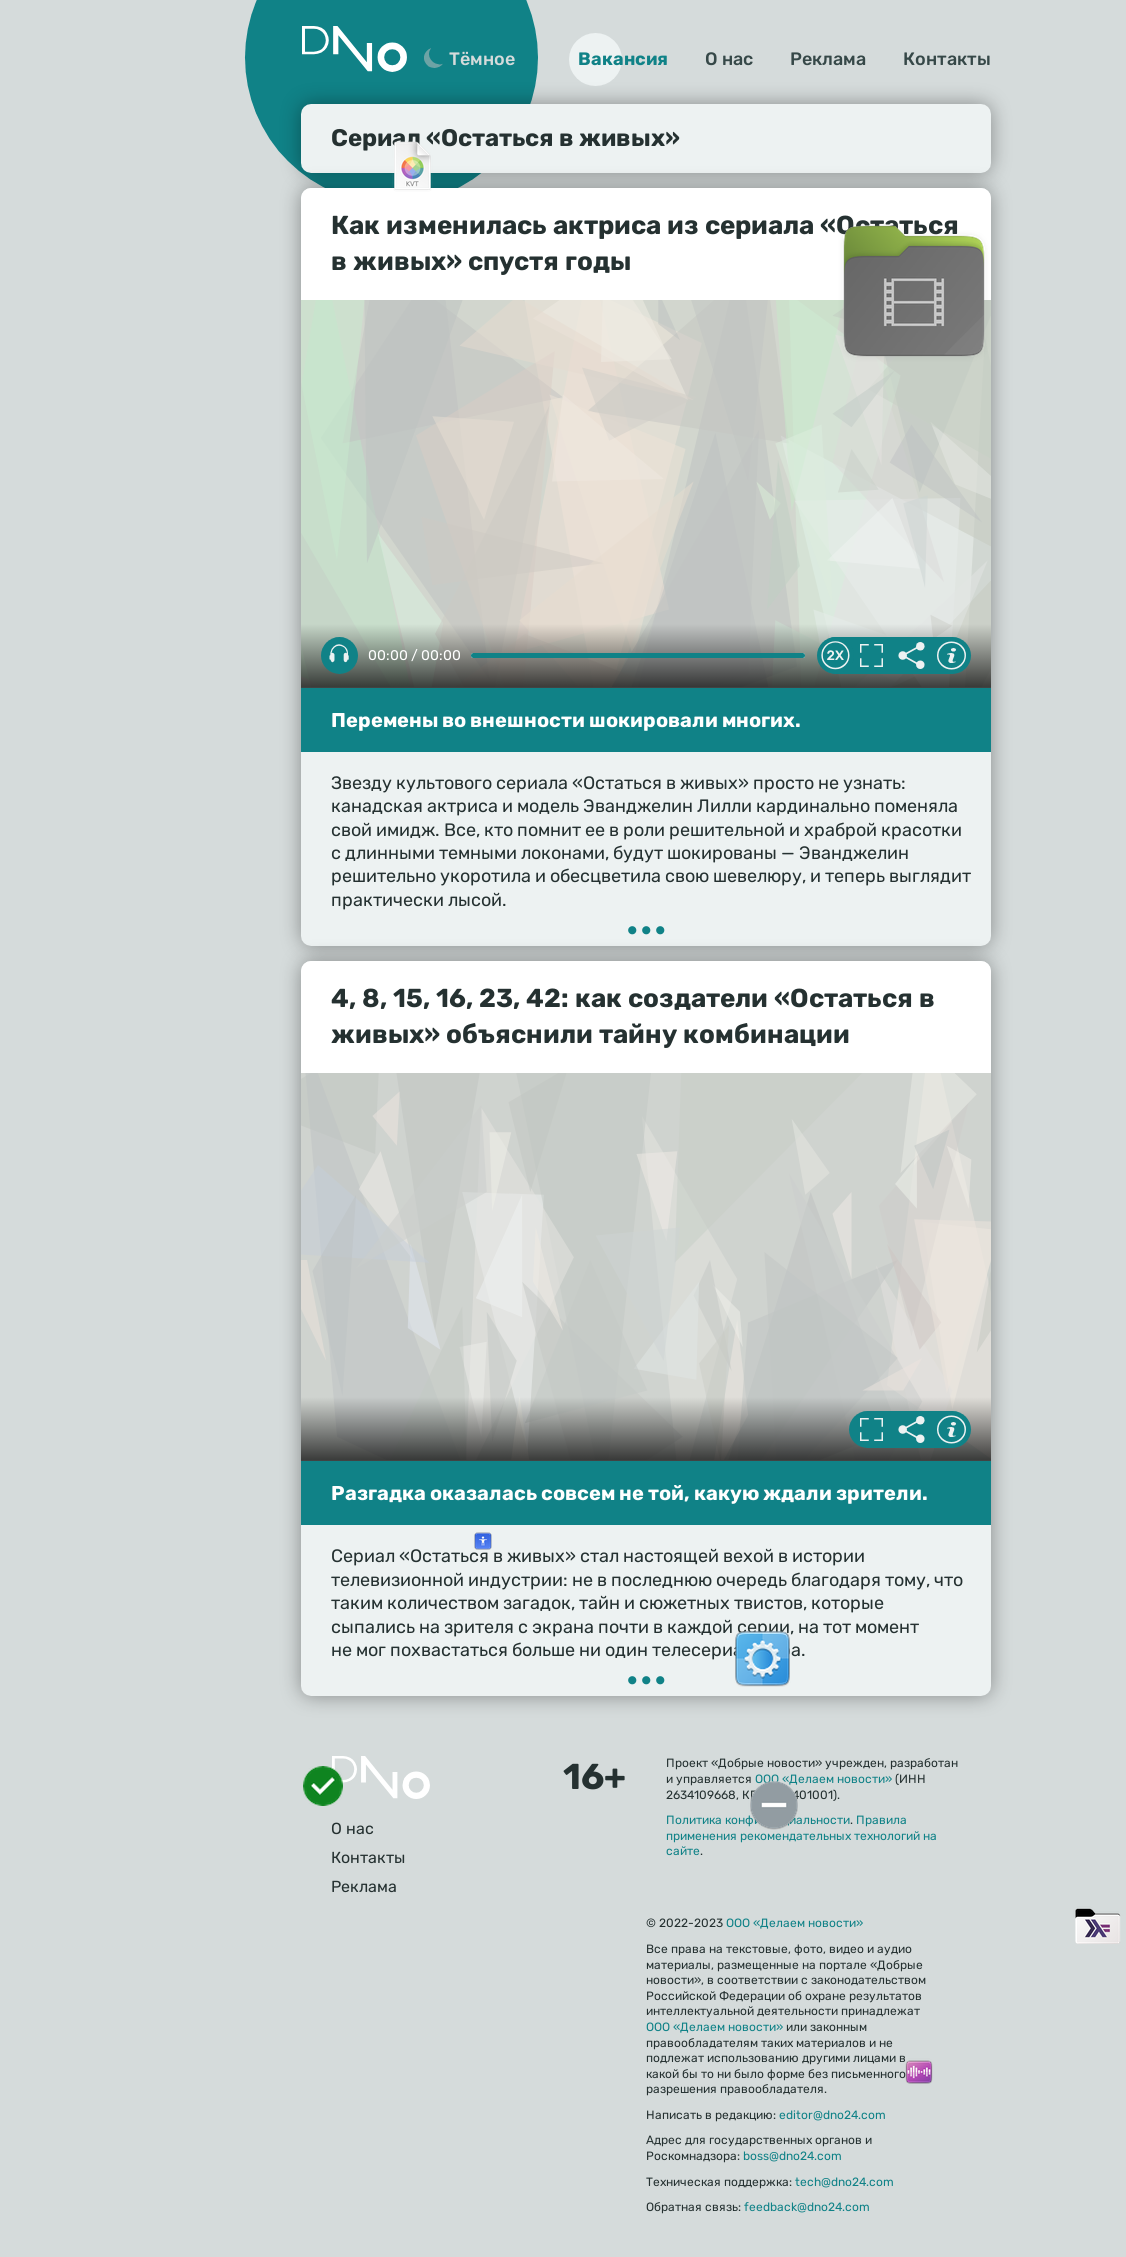  I want to click on open folder containing haskell project files, so click(1097, 1927).